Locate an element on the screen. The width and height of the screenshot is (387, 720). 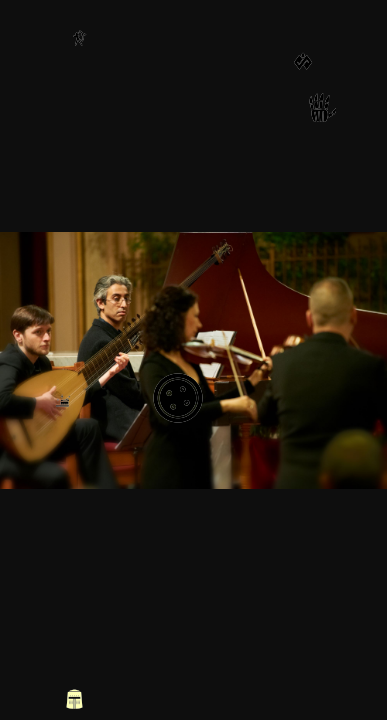
access dental care or oral hygiene settings is located at coordinates (63, 401).